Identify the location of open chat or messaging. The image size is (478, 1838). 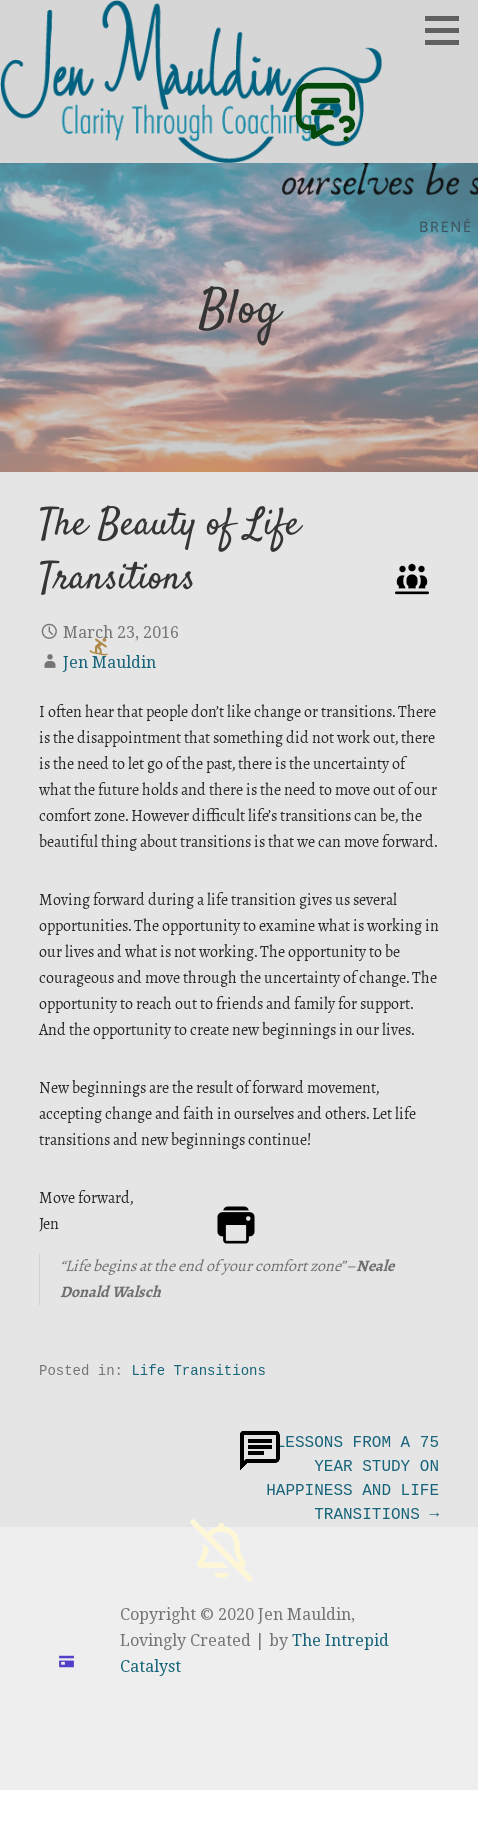
(260, 1451).